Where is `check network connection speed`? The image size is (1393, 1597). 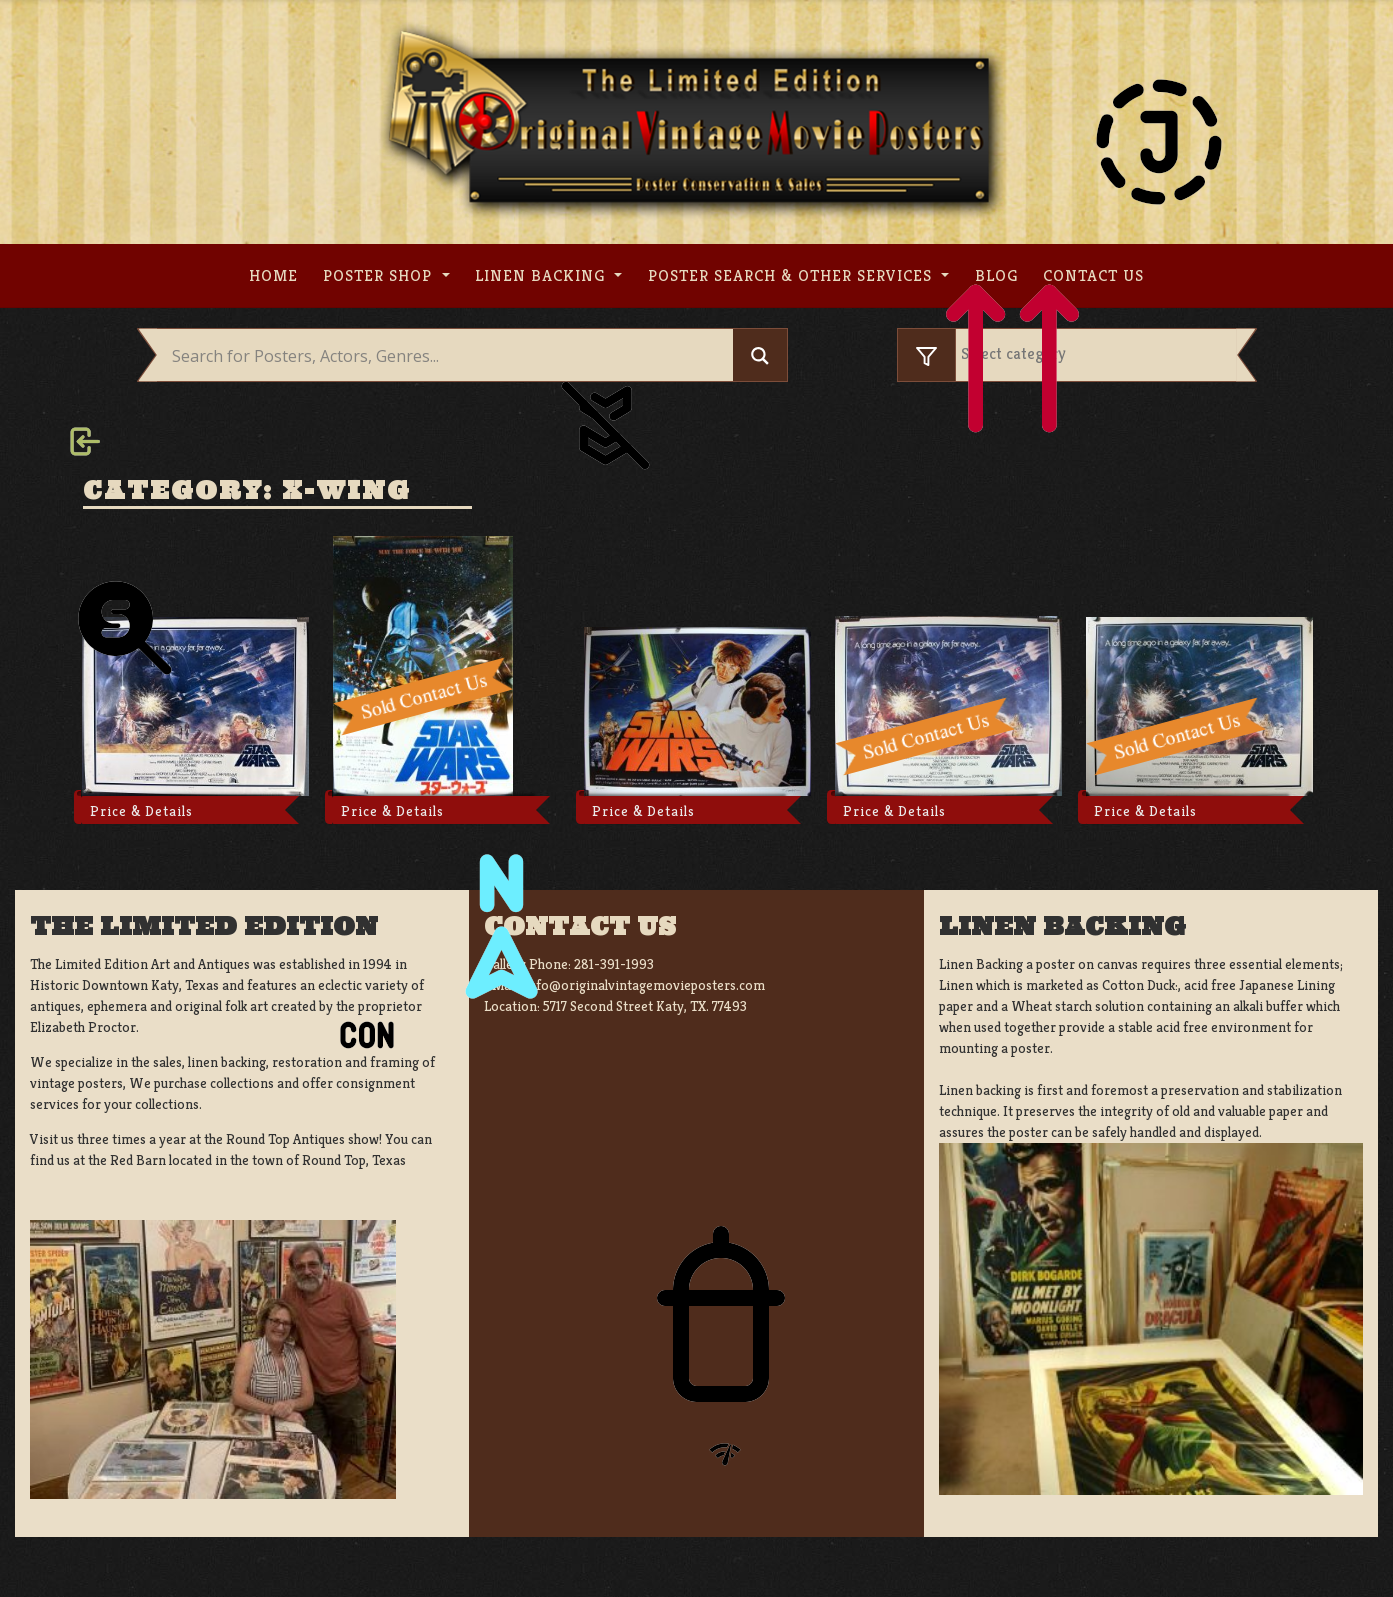
check network connection speed is located at coordinates (725, 1454).